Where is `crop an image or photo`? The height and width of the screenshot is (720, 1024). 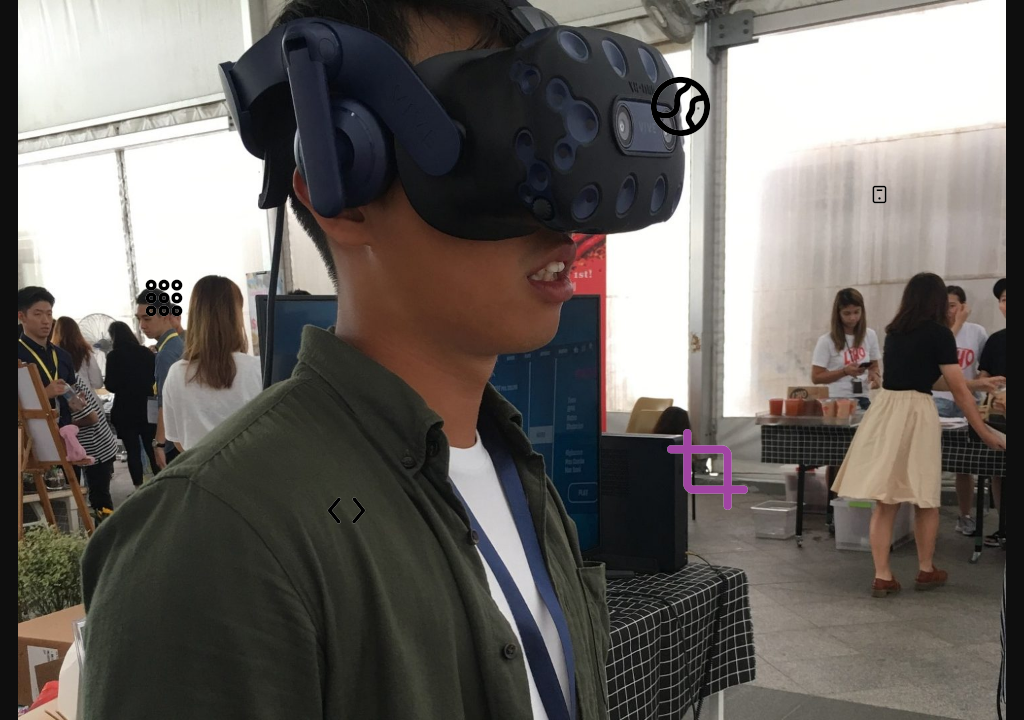 crop an image or photo is located at coordinates (707, 469).